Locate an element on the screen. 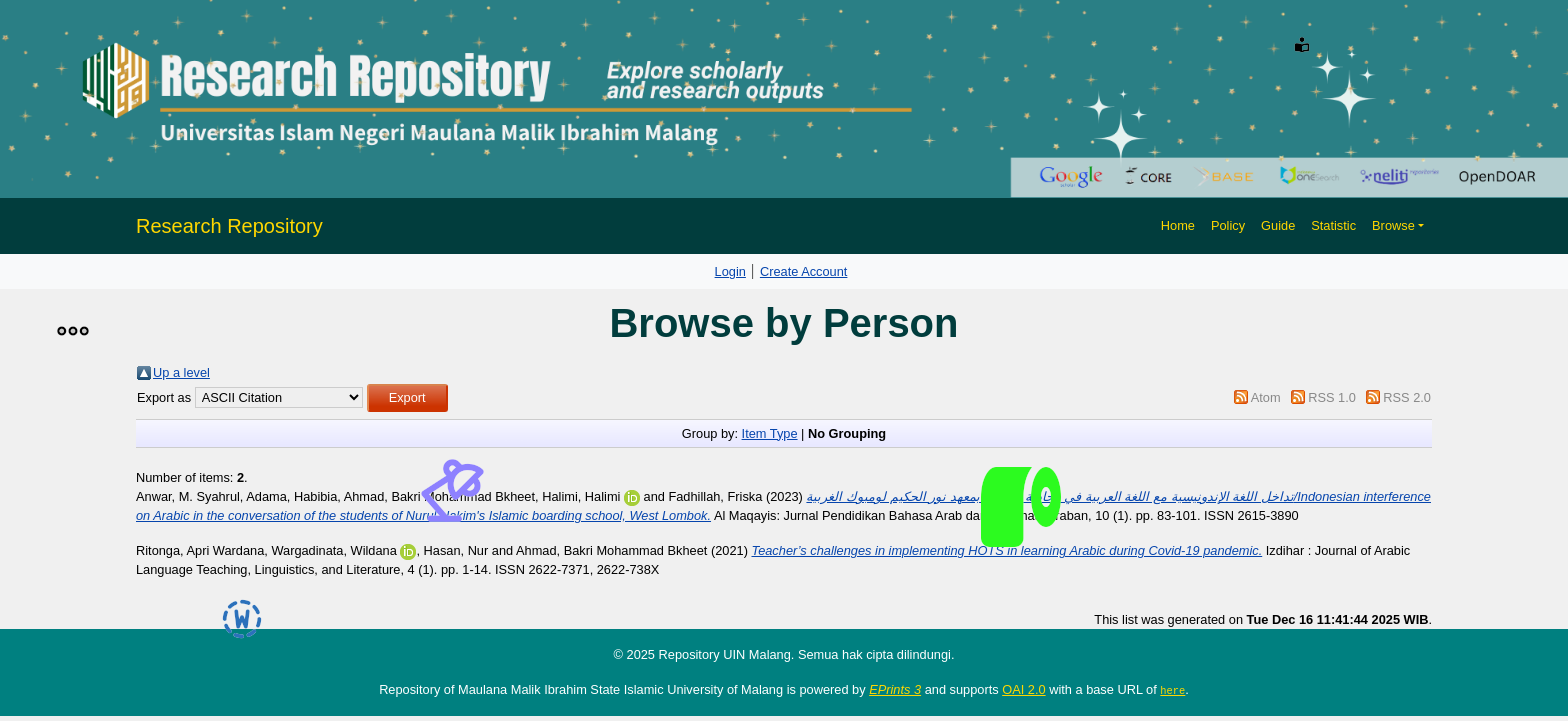  indicates a pending or in-progress word processor document is located at coordinates (242, 619).